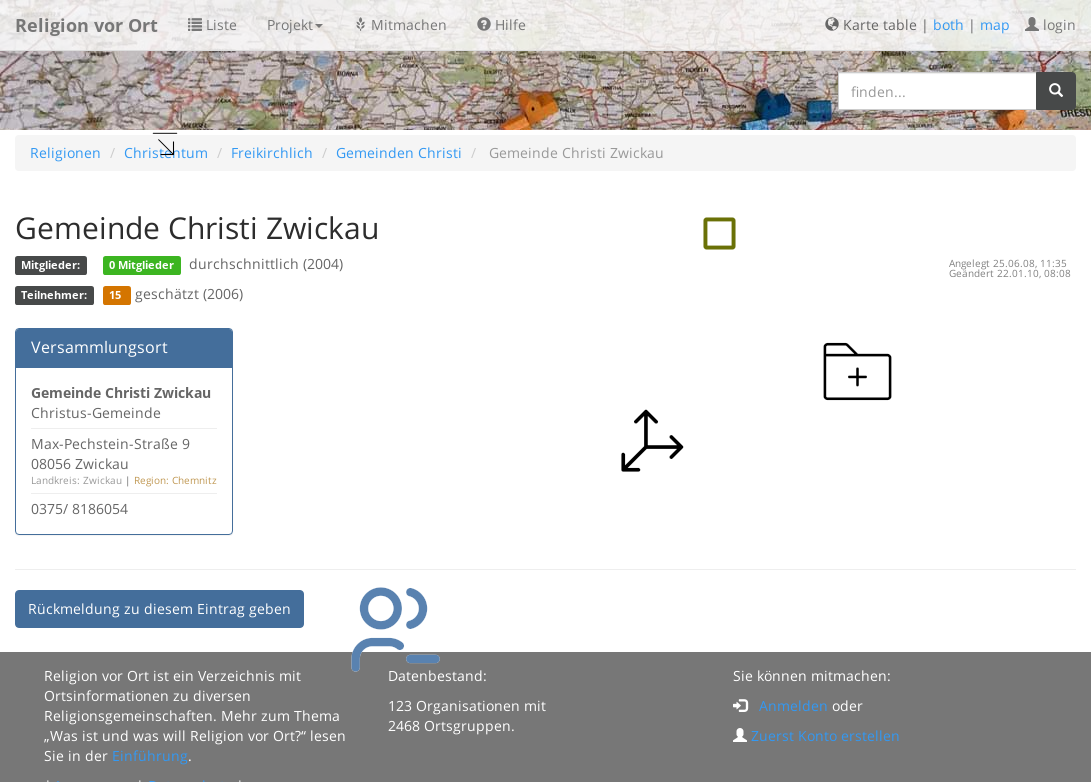 The width and height of the screenshot is (1091, 782). Describe the element at coordinates (719, 233) in the screenshot. I see `stop media playback` at that location.